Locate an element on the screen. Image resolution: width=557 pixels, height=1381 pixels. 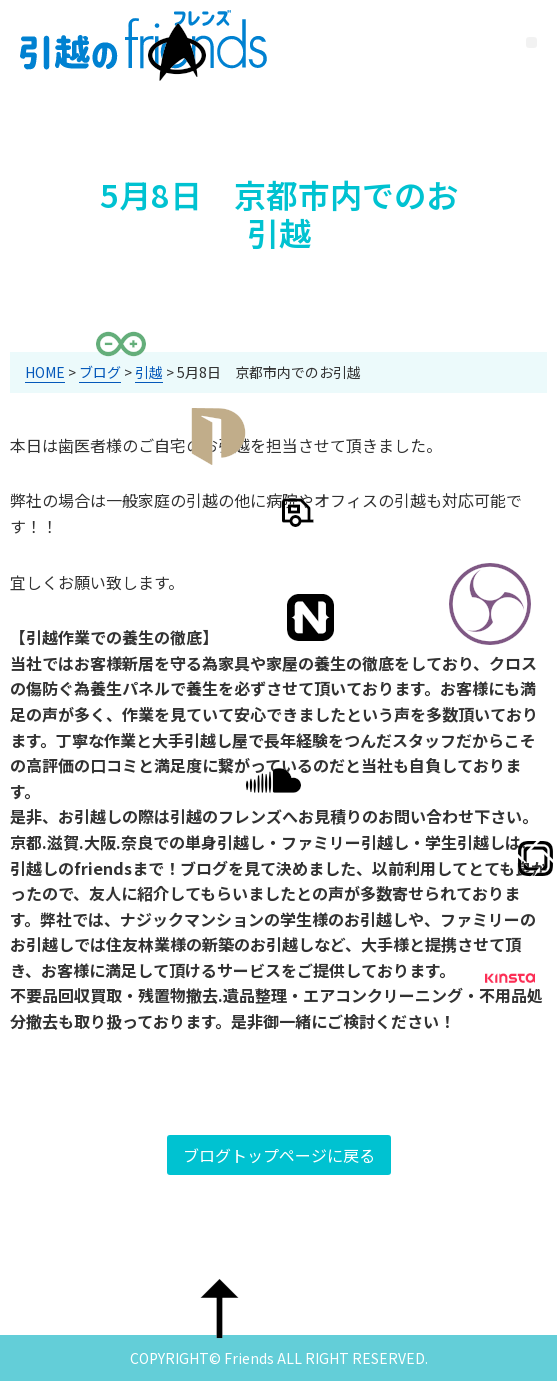
open OBS Studio for streaming or recording is located at coordinates (490, 604).